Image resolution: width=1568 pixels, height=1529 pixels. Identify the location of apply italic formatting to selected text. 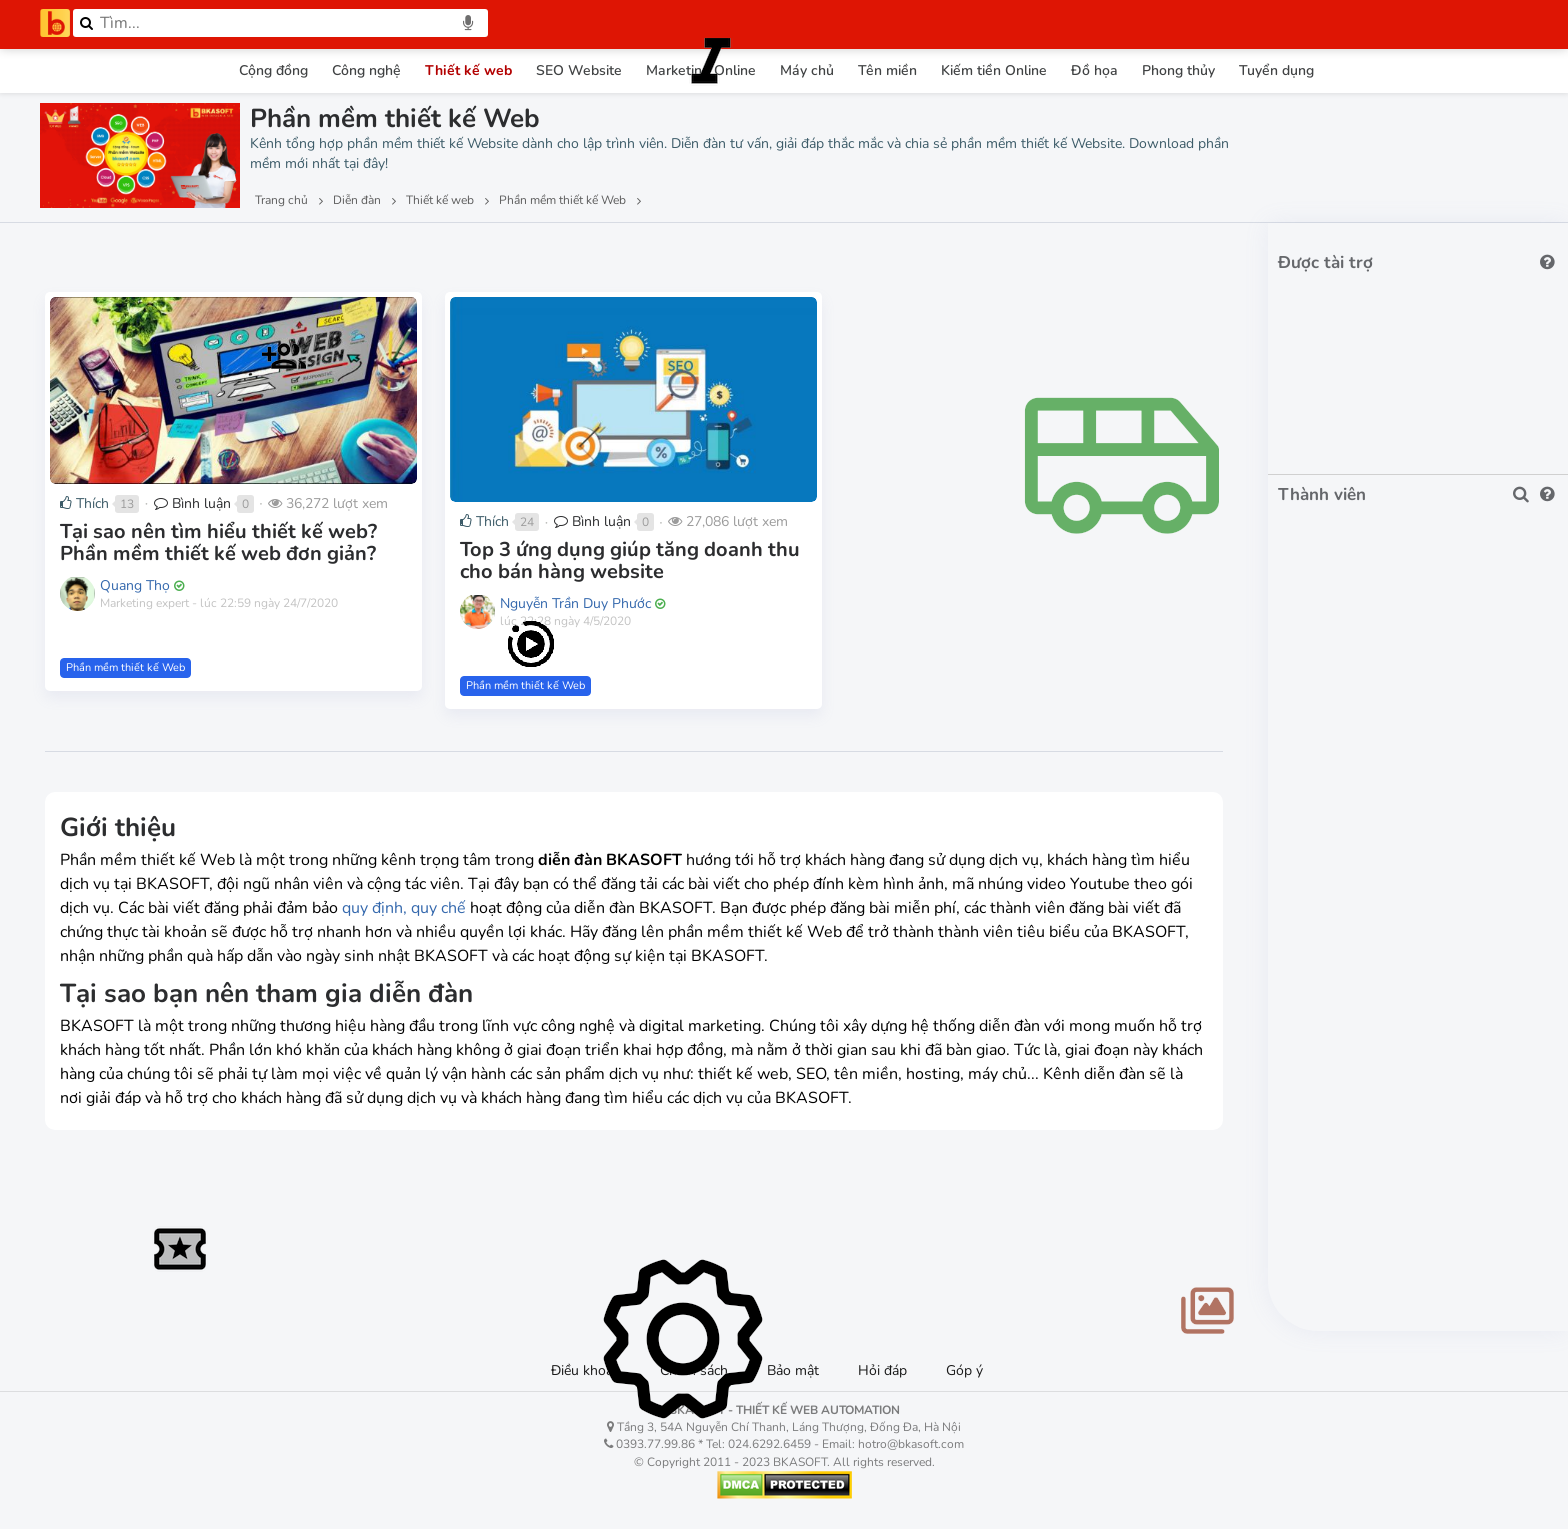
(711, 64).